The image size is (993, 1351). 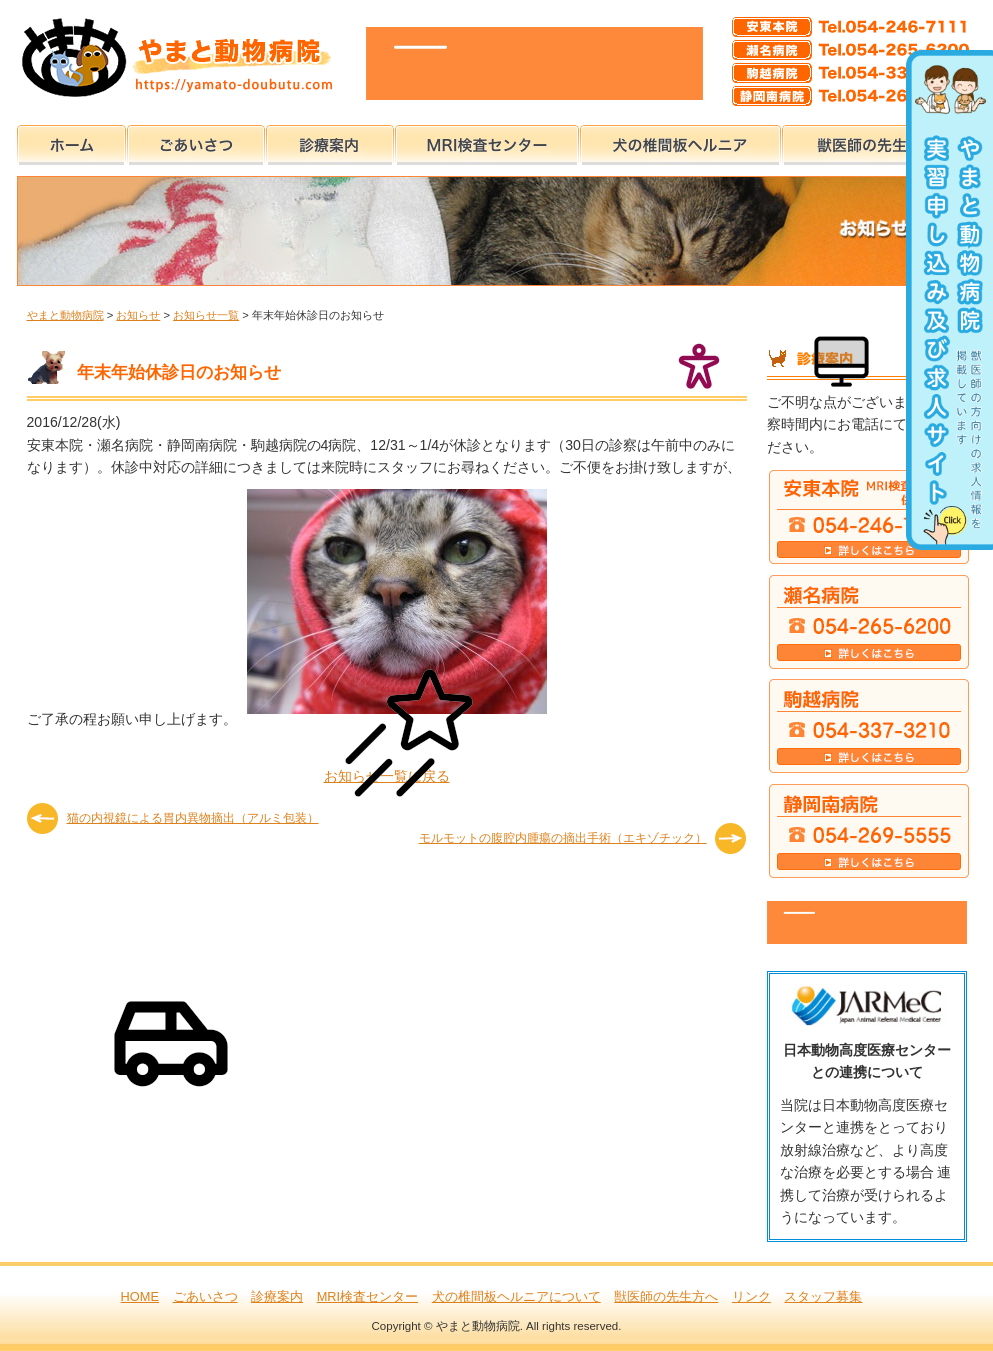 I want to click on accessibility settings or features, so click(x=699, y=367).